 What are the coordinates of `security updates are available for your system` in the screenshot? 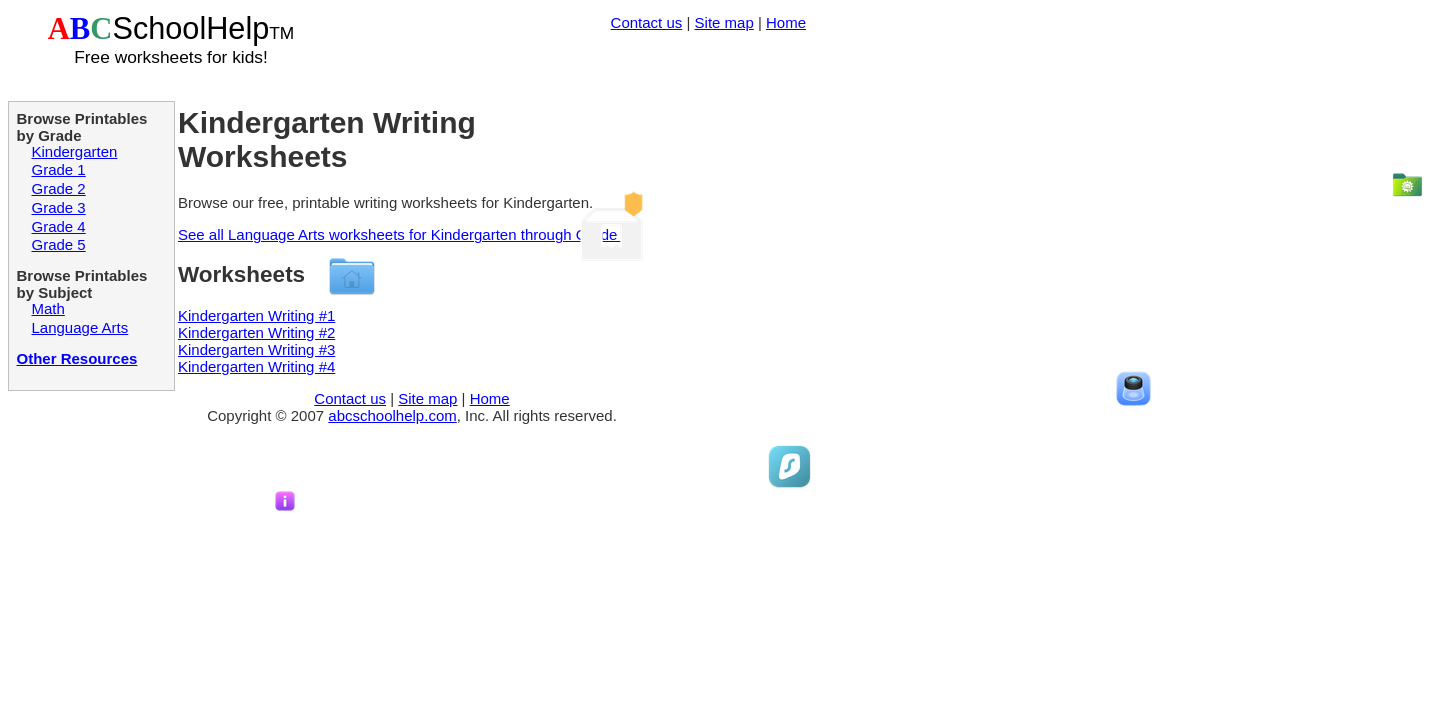 It's located at (611, 225).